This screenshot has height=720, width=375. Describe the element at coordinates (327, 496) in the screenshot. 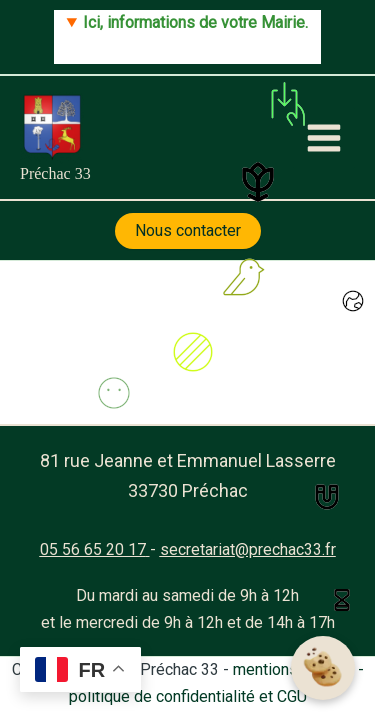

I see `activate magnetic selection or snapping tool` at that location.